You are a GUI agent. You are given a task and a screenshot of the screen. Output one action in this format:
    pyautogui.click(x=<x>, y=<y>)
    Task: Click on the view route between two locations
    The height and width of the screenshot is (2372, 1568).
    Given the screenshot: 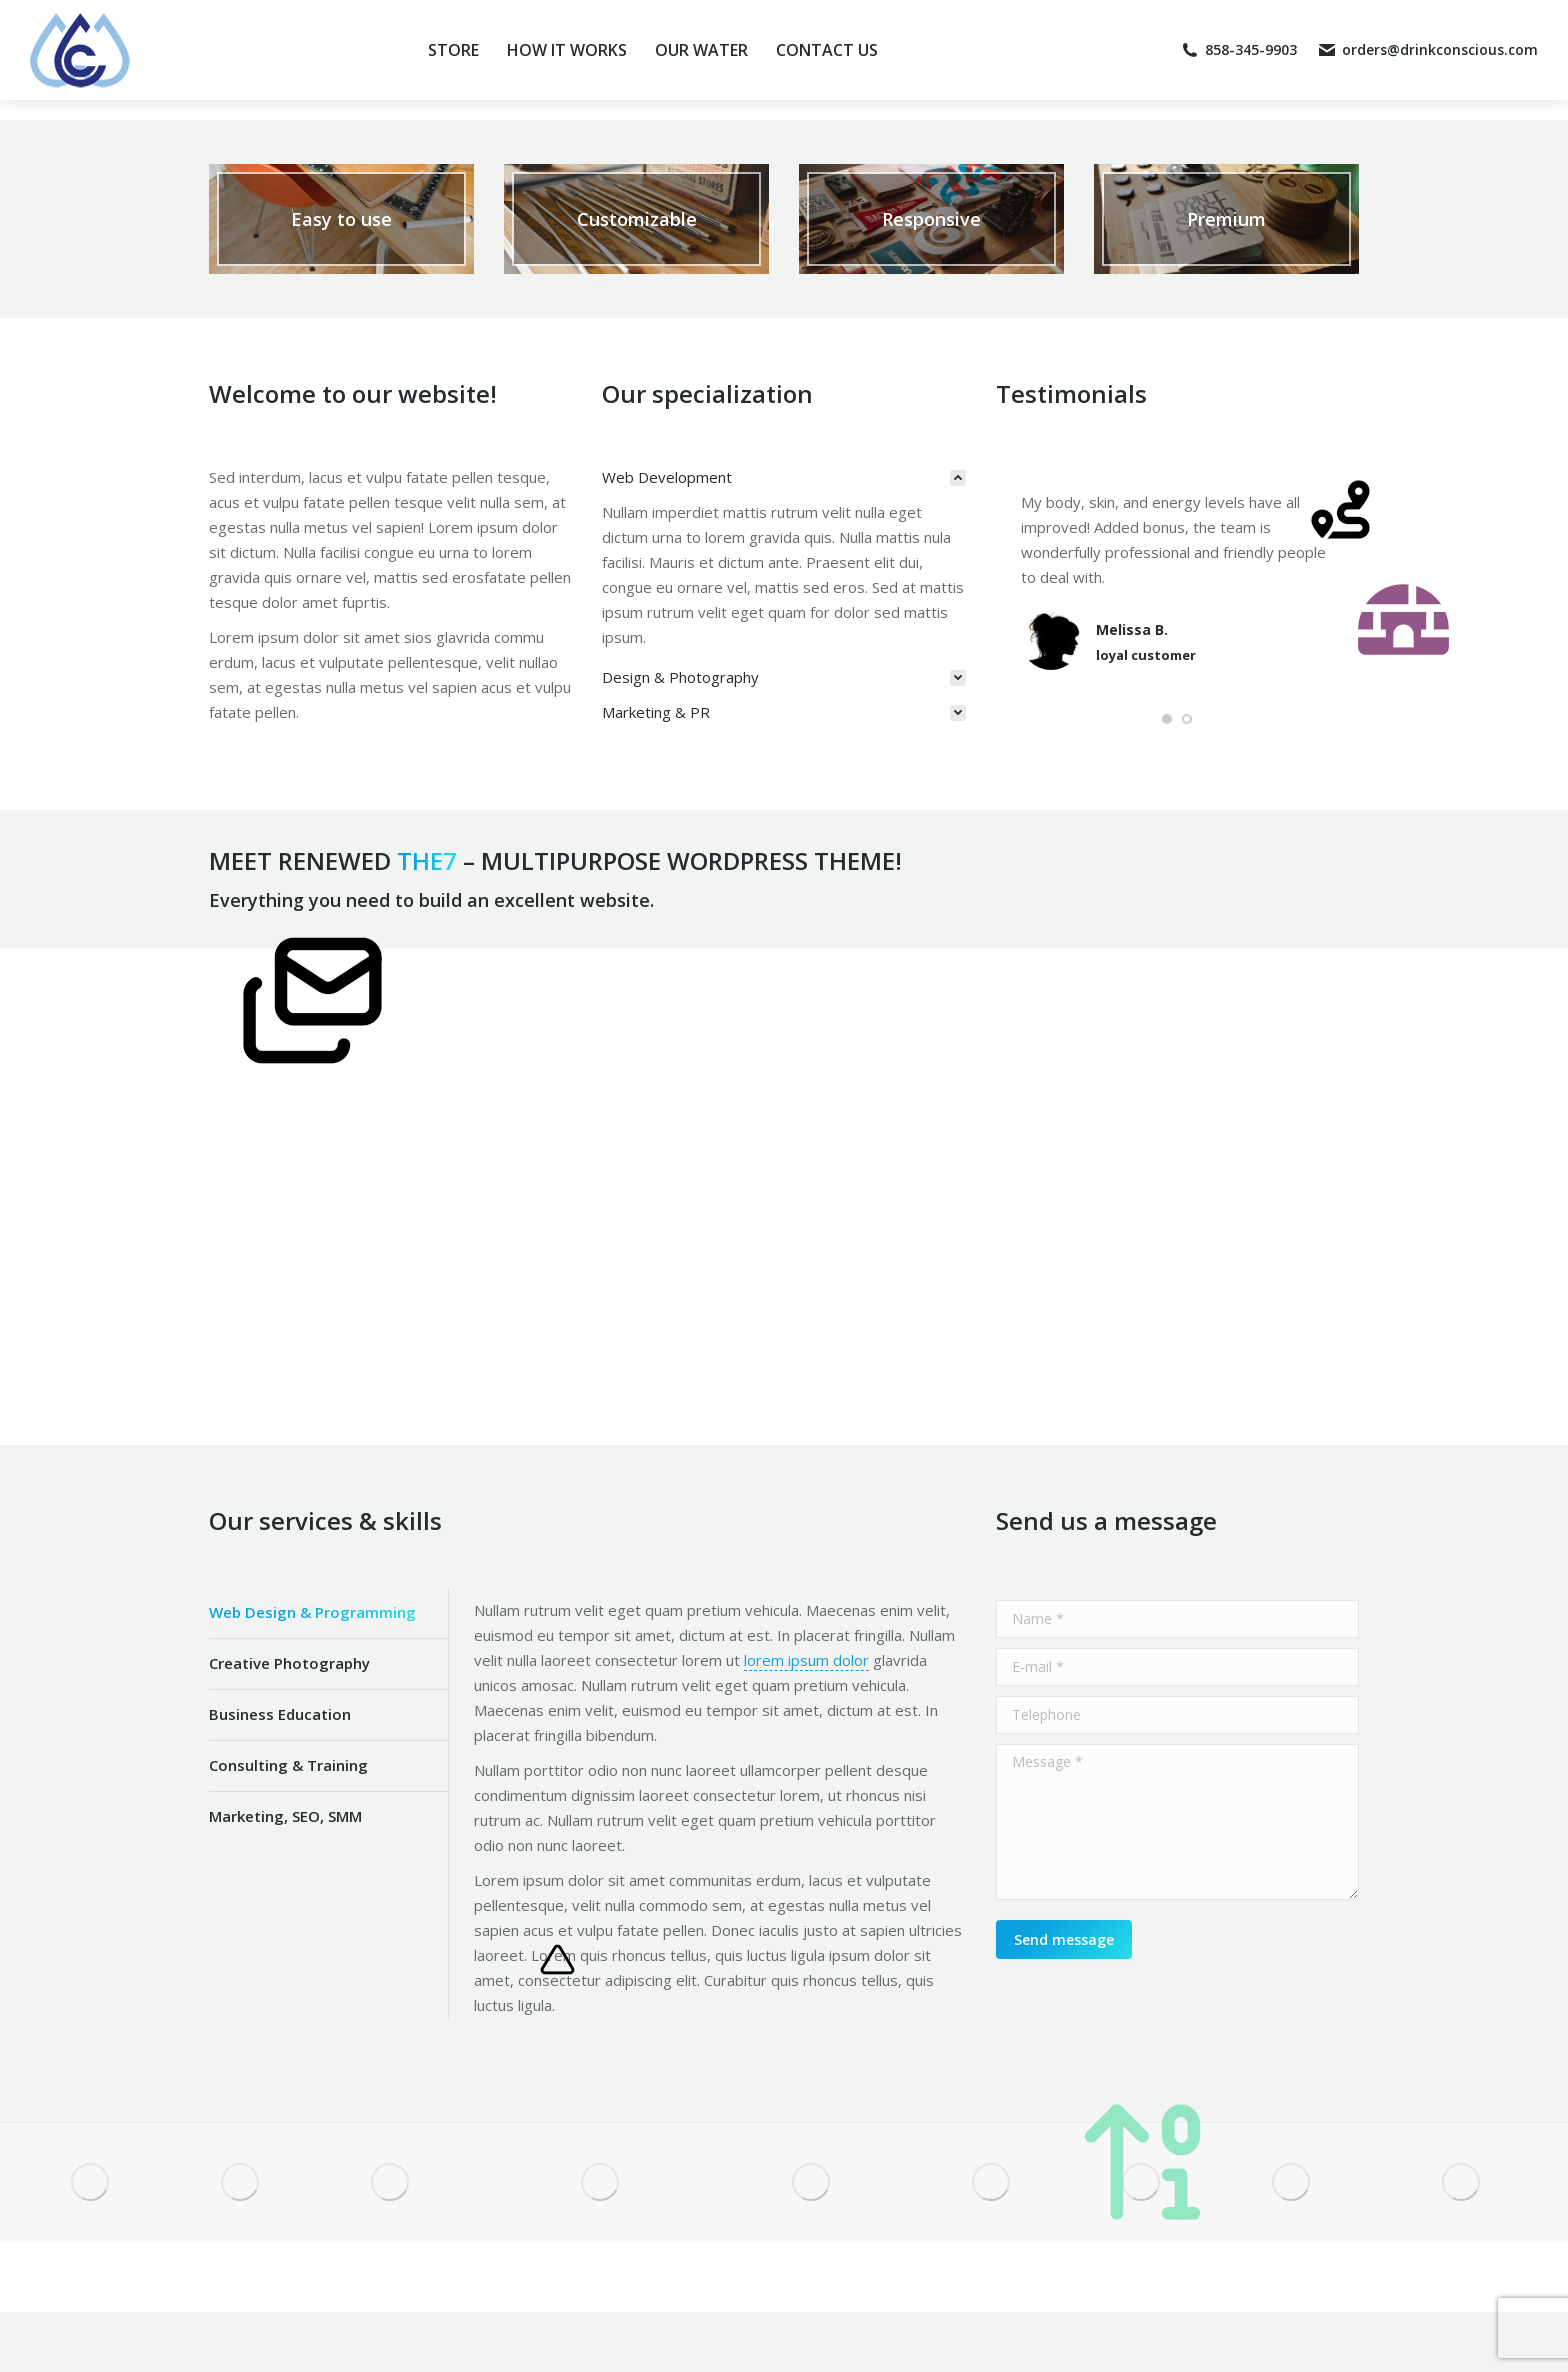 What is the action you would take?
    pyautogui.click(x=1340, y=509)
    